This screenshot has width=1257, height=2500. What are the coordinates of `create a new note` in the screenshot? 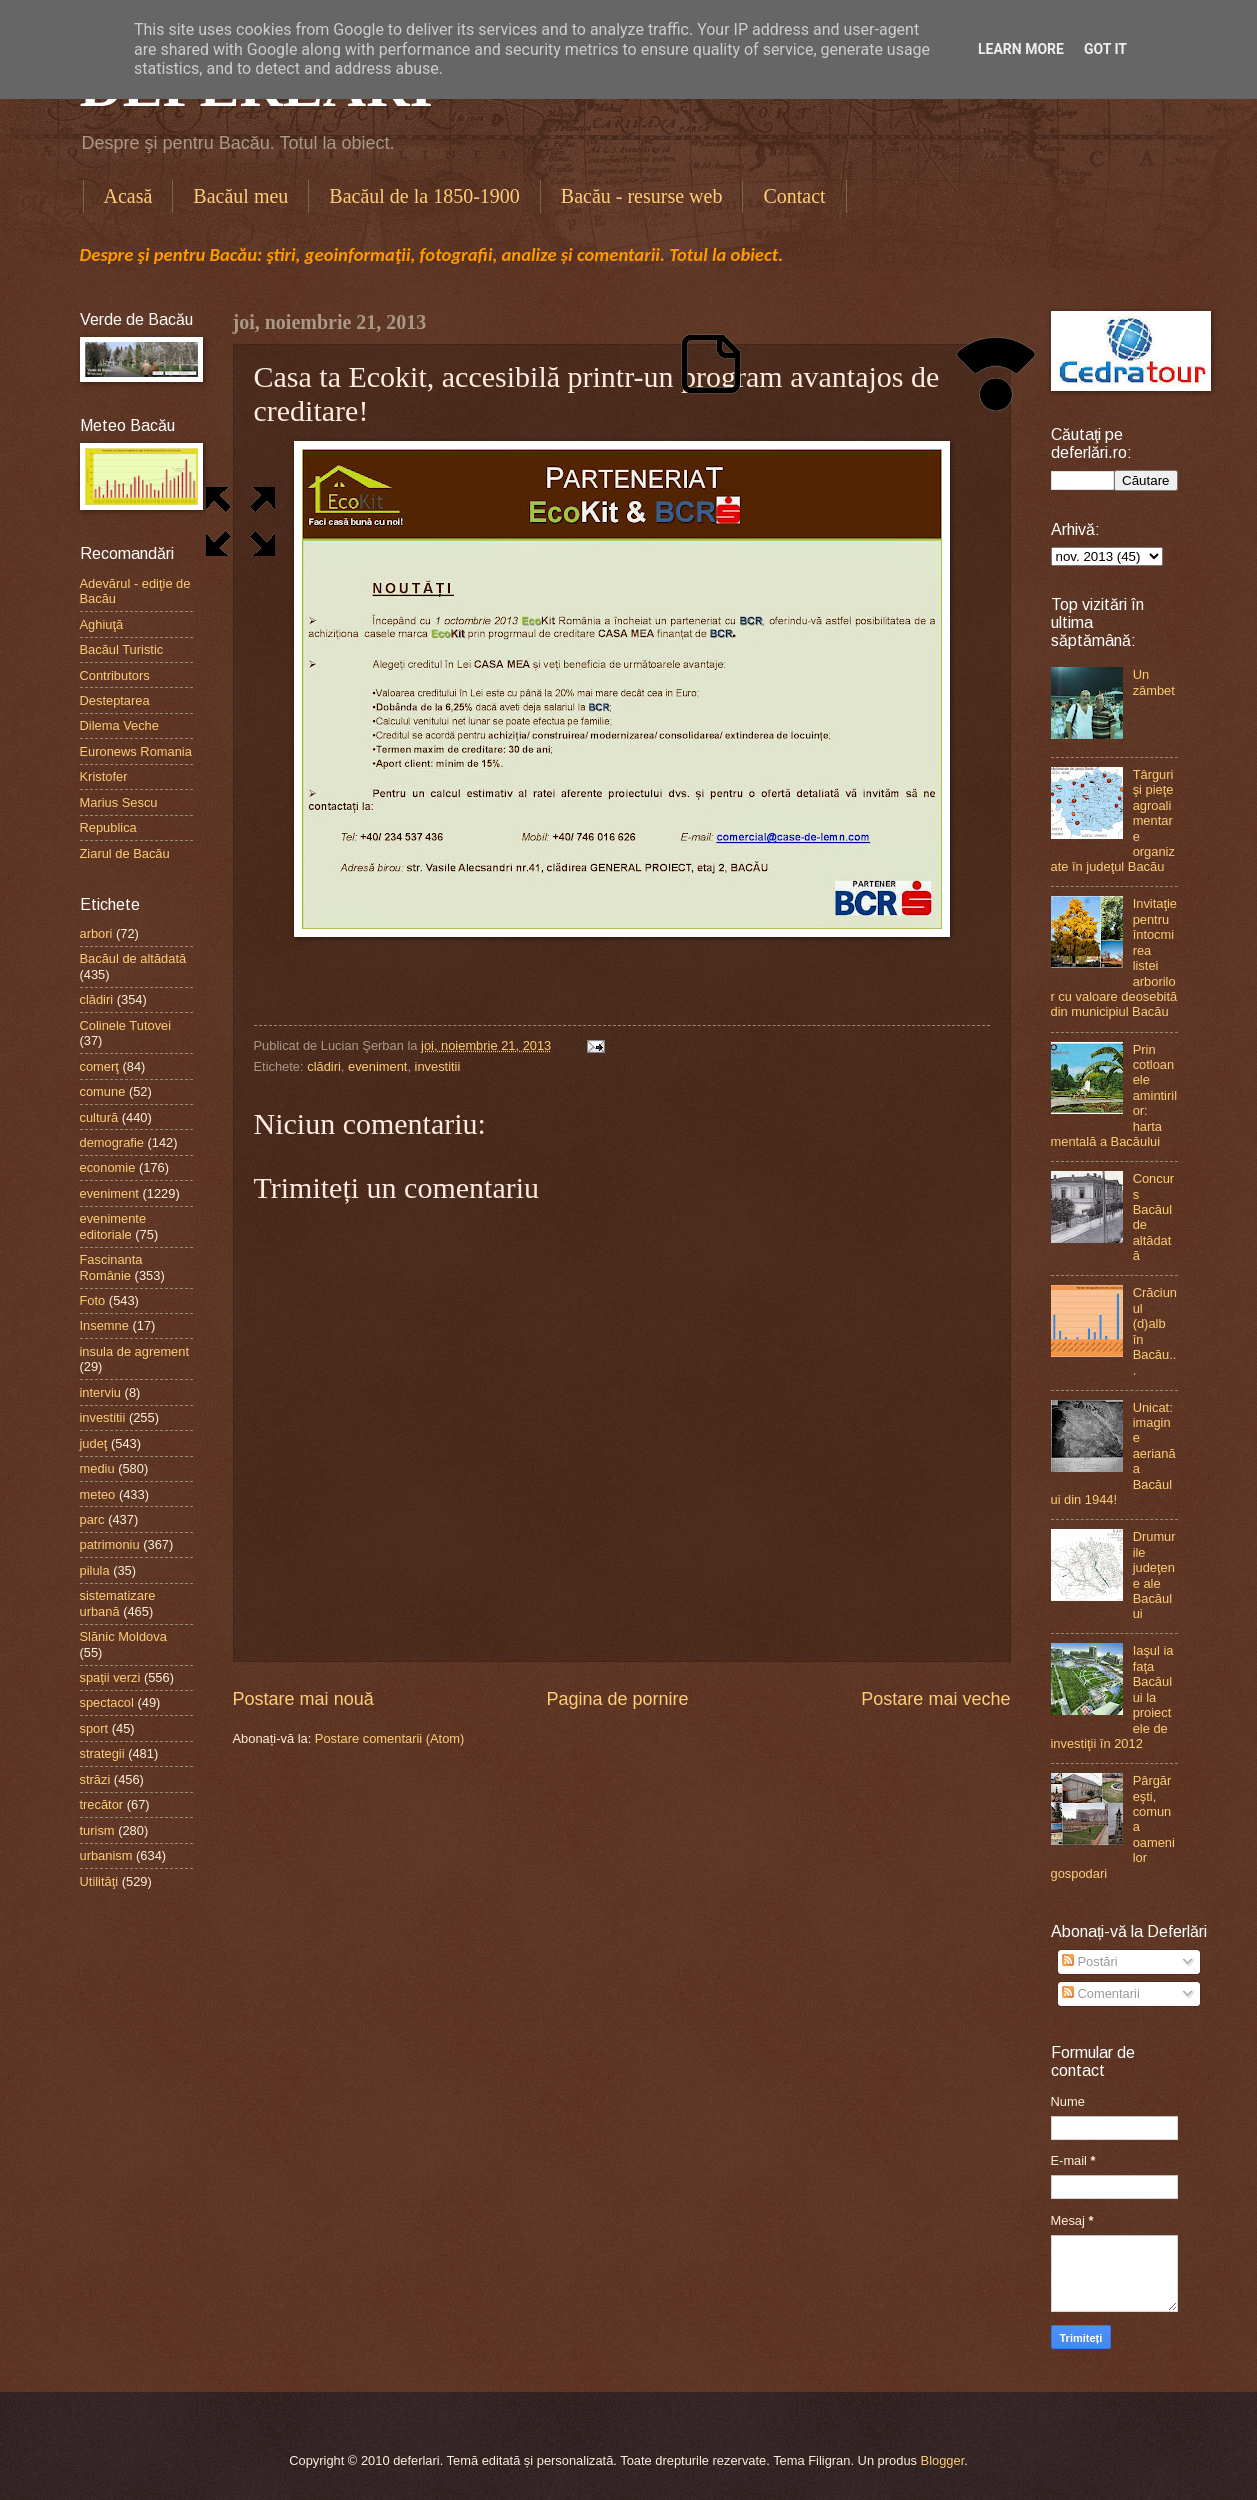 It's located at (711, 364).